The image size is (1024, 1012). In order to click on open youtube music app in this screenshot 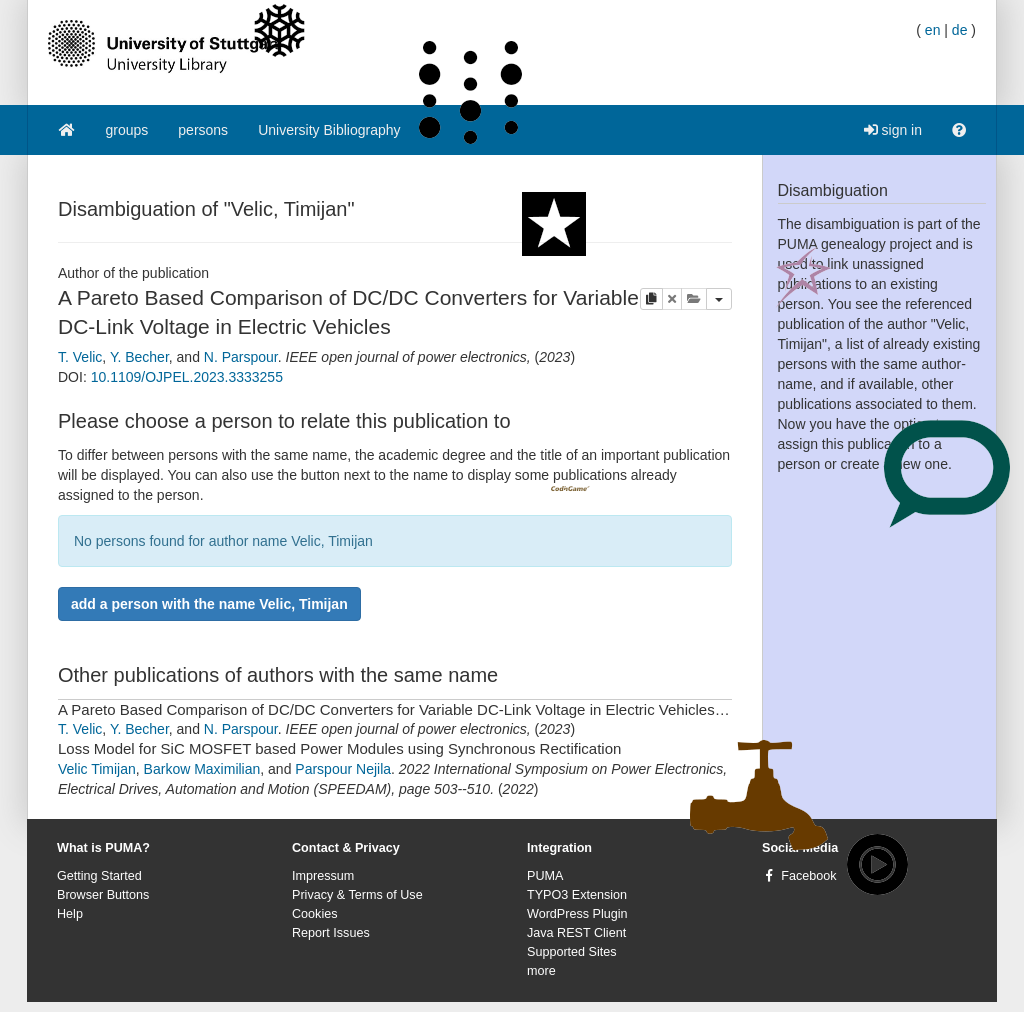, I will do `click(877, 864)`.